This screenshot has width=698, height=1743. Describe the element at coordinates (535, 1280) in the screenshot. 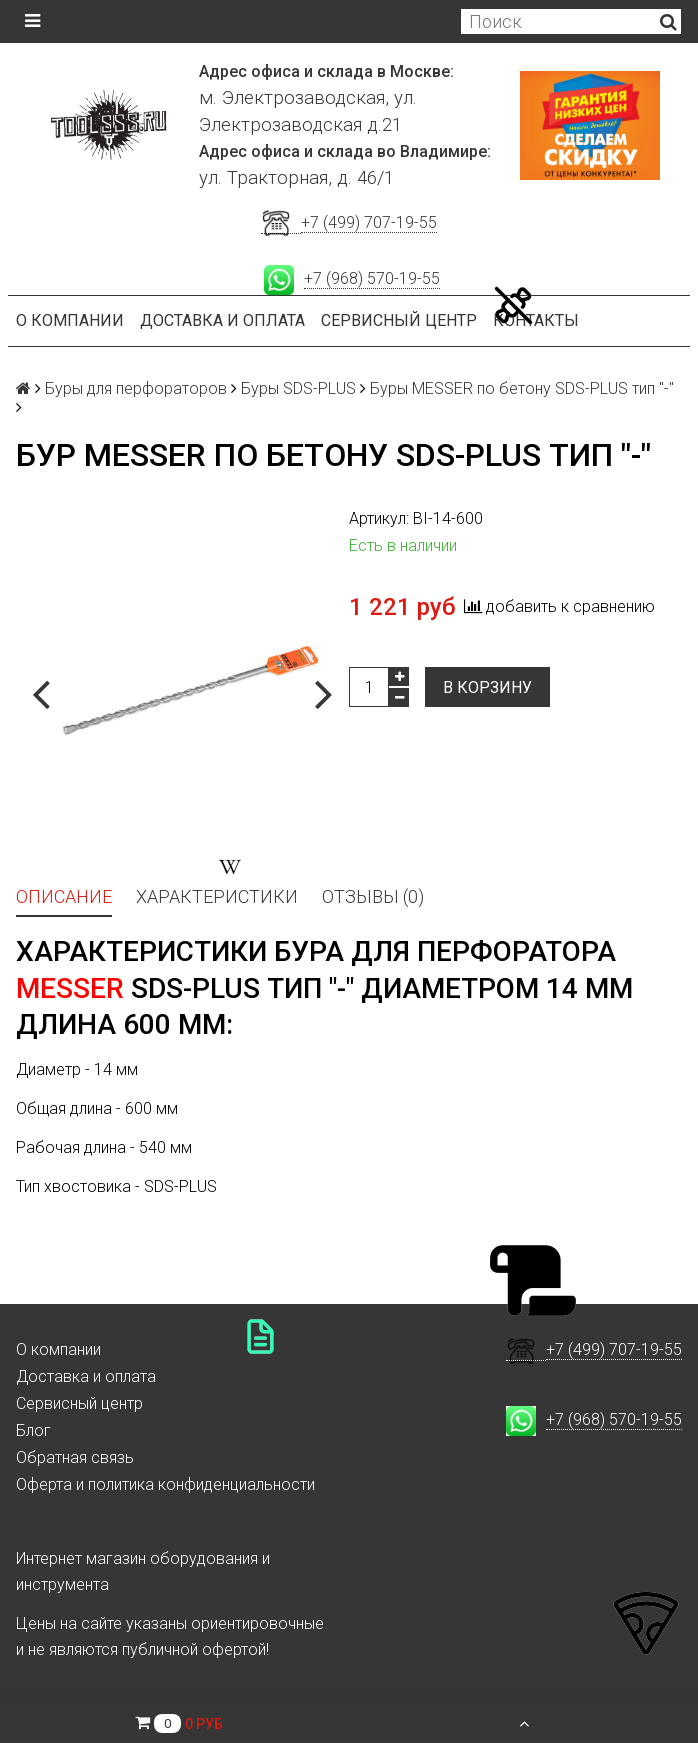

I see `view terms and conditions or legal document` at that location.